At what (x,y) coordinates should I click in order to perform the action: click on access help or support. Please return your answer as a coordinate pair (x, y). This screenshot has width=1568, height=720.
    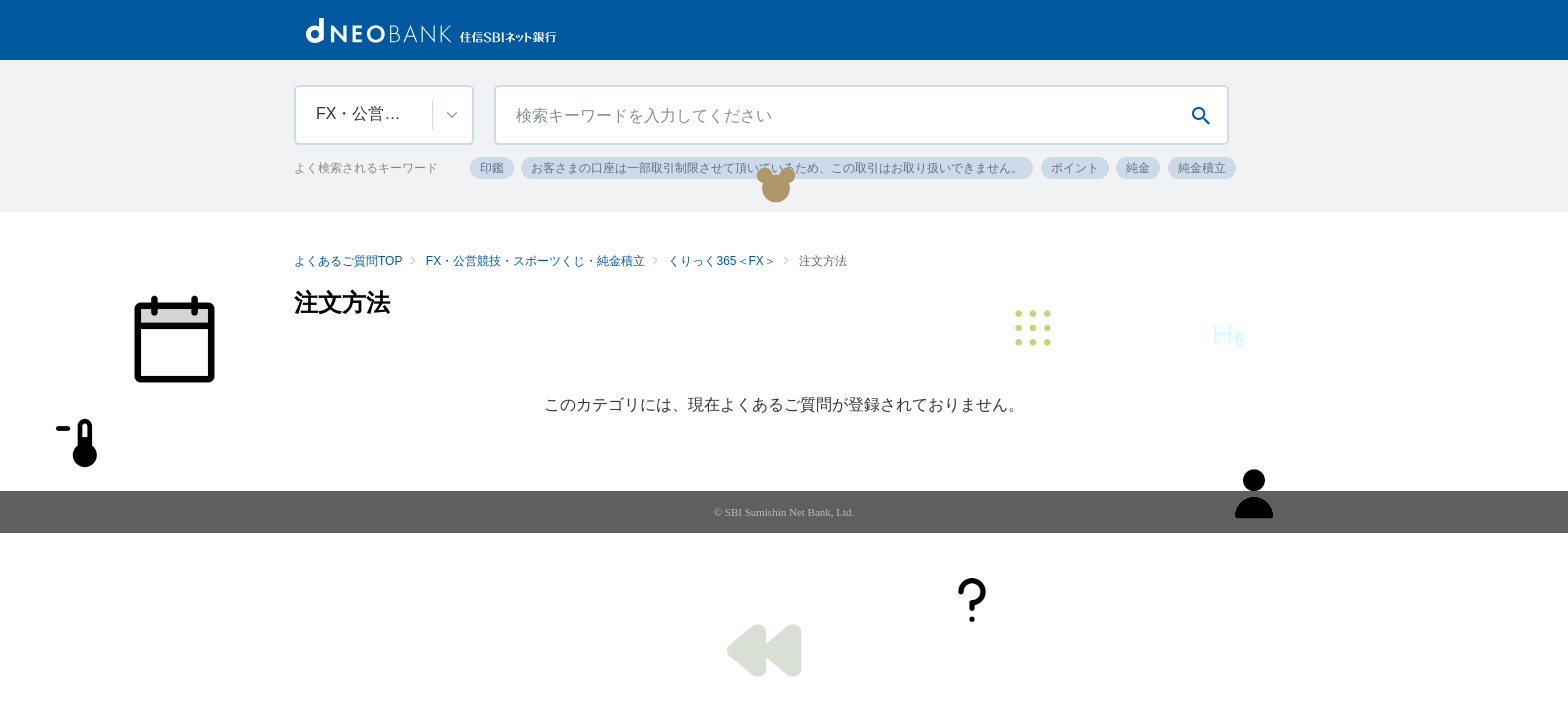
    Looking at the image, I should click on (972, 600).